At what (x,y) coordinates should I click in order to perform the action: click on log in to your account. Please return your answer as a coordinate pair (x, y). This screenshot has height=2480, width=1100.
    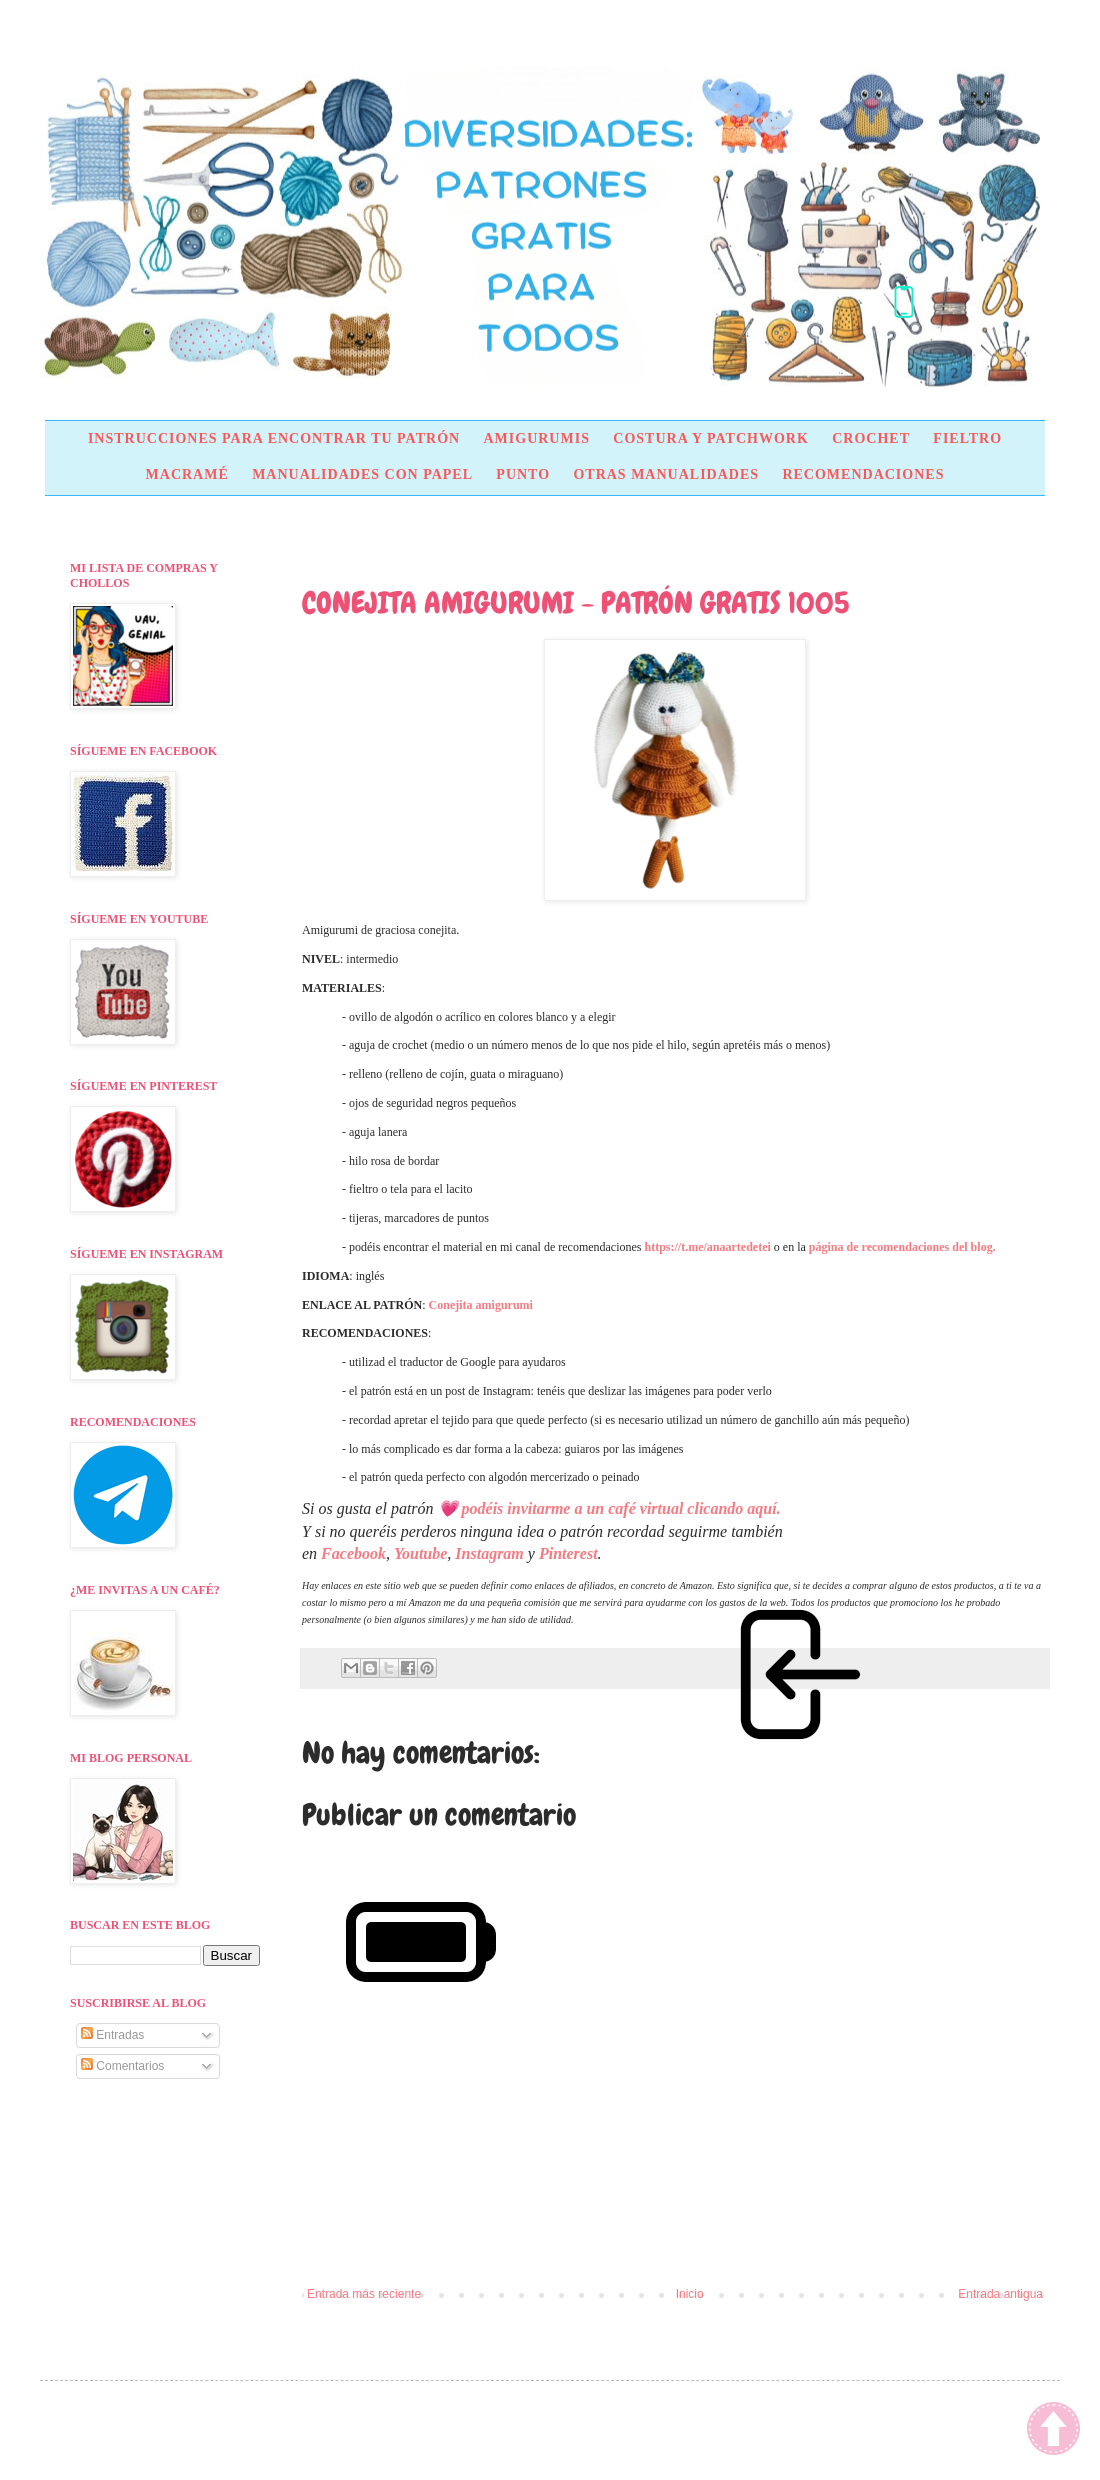
    Looking at the image, I should click on (790, 1674).